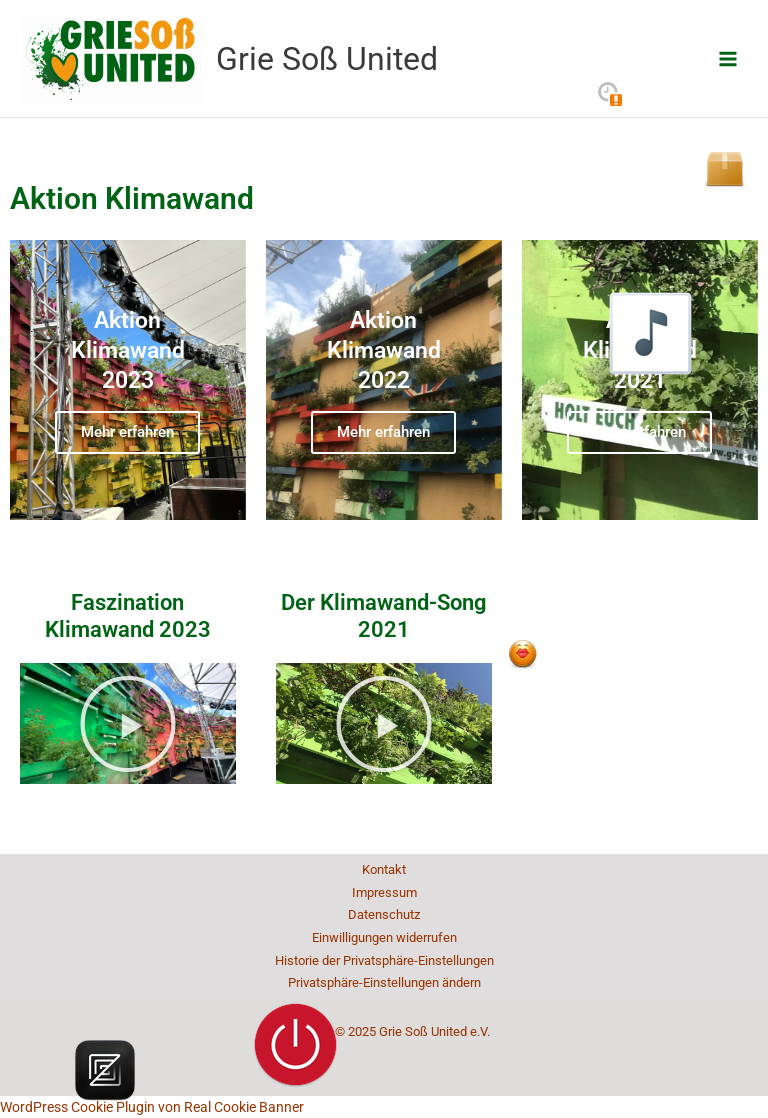  Describe the element at coordinates (105, 1070) in the screenshot. I see `open zed code editor` at that location.